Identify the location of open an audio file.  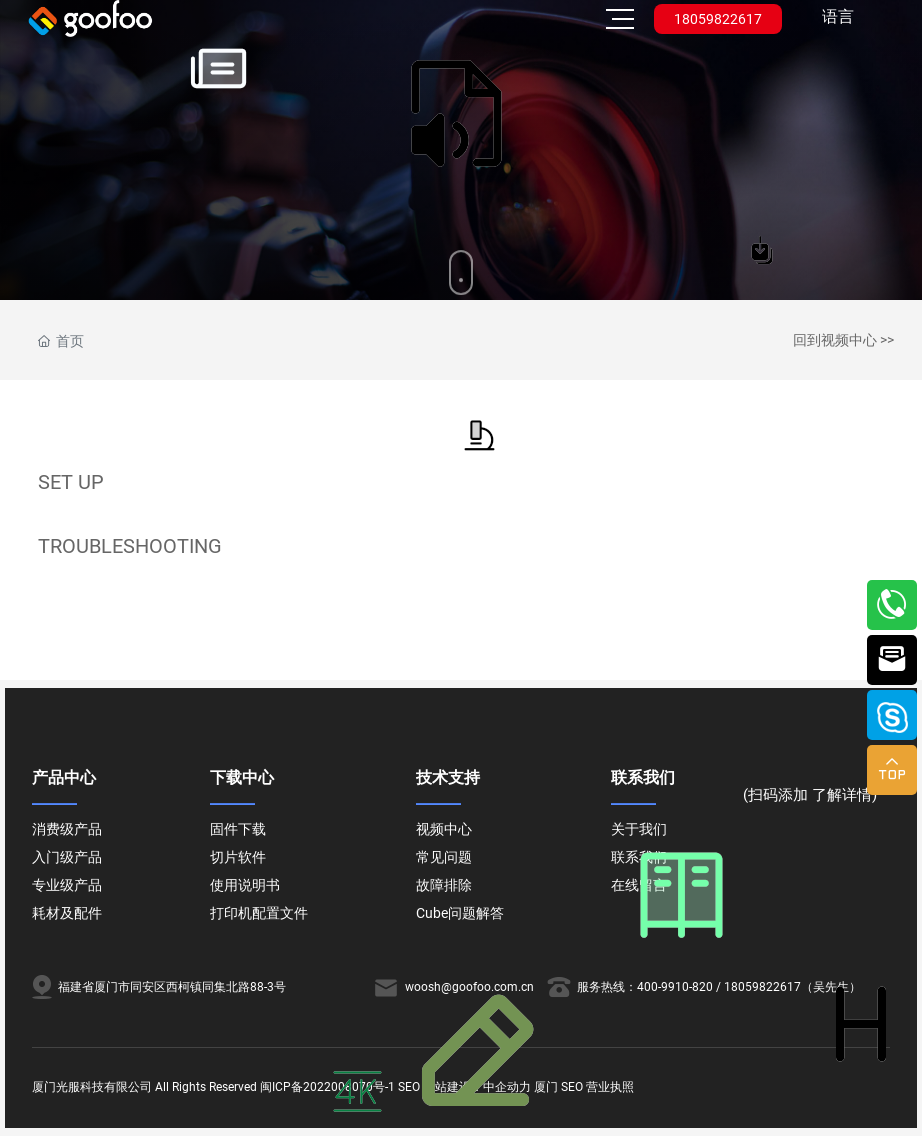
(456, 113).